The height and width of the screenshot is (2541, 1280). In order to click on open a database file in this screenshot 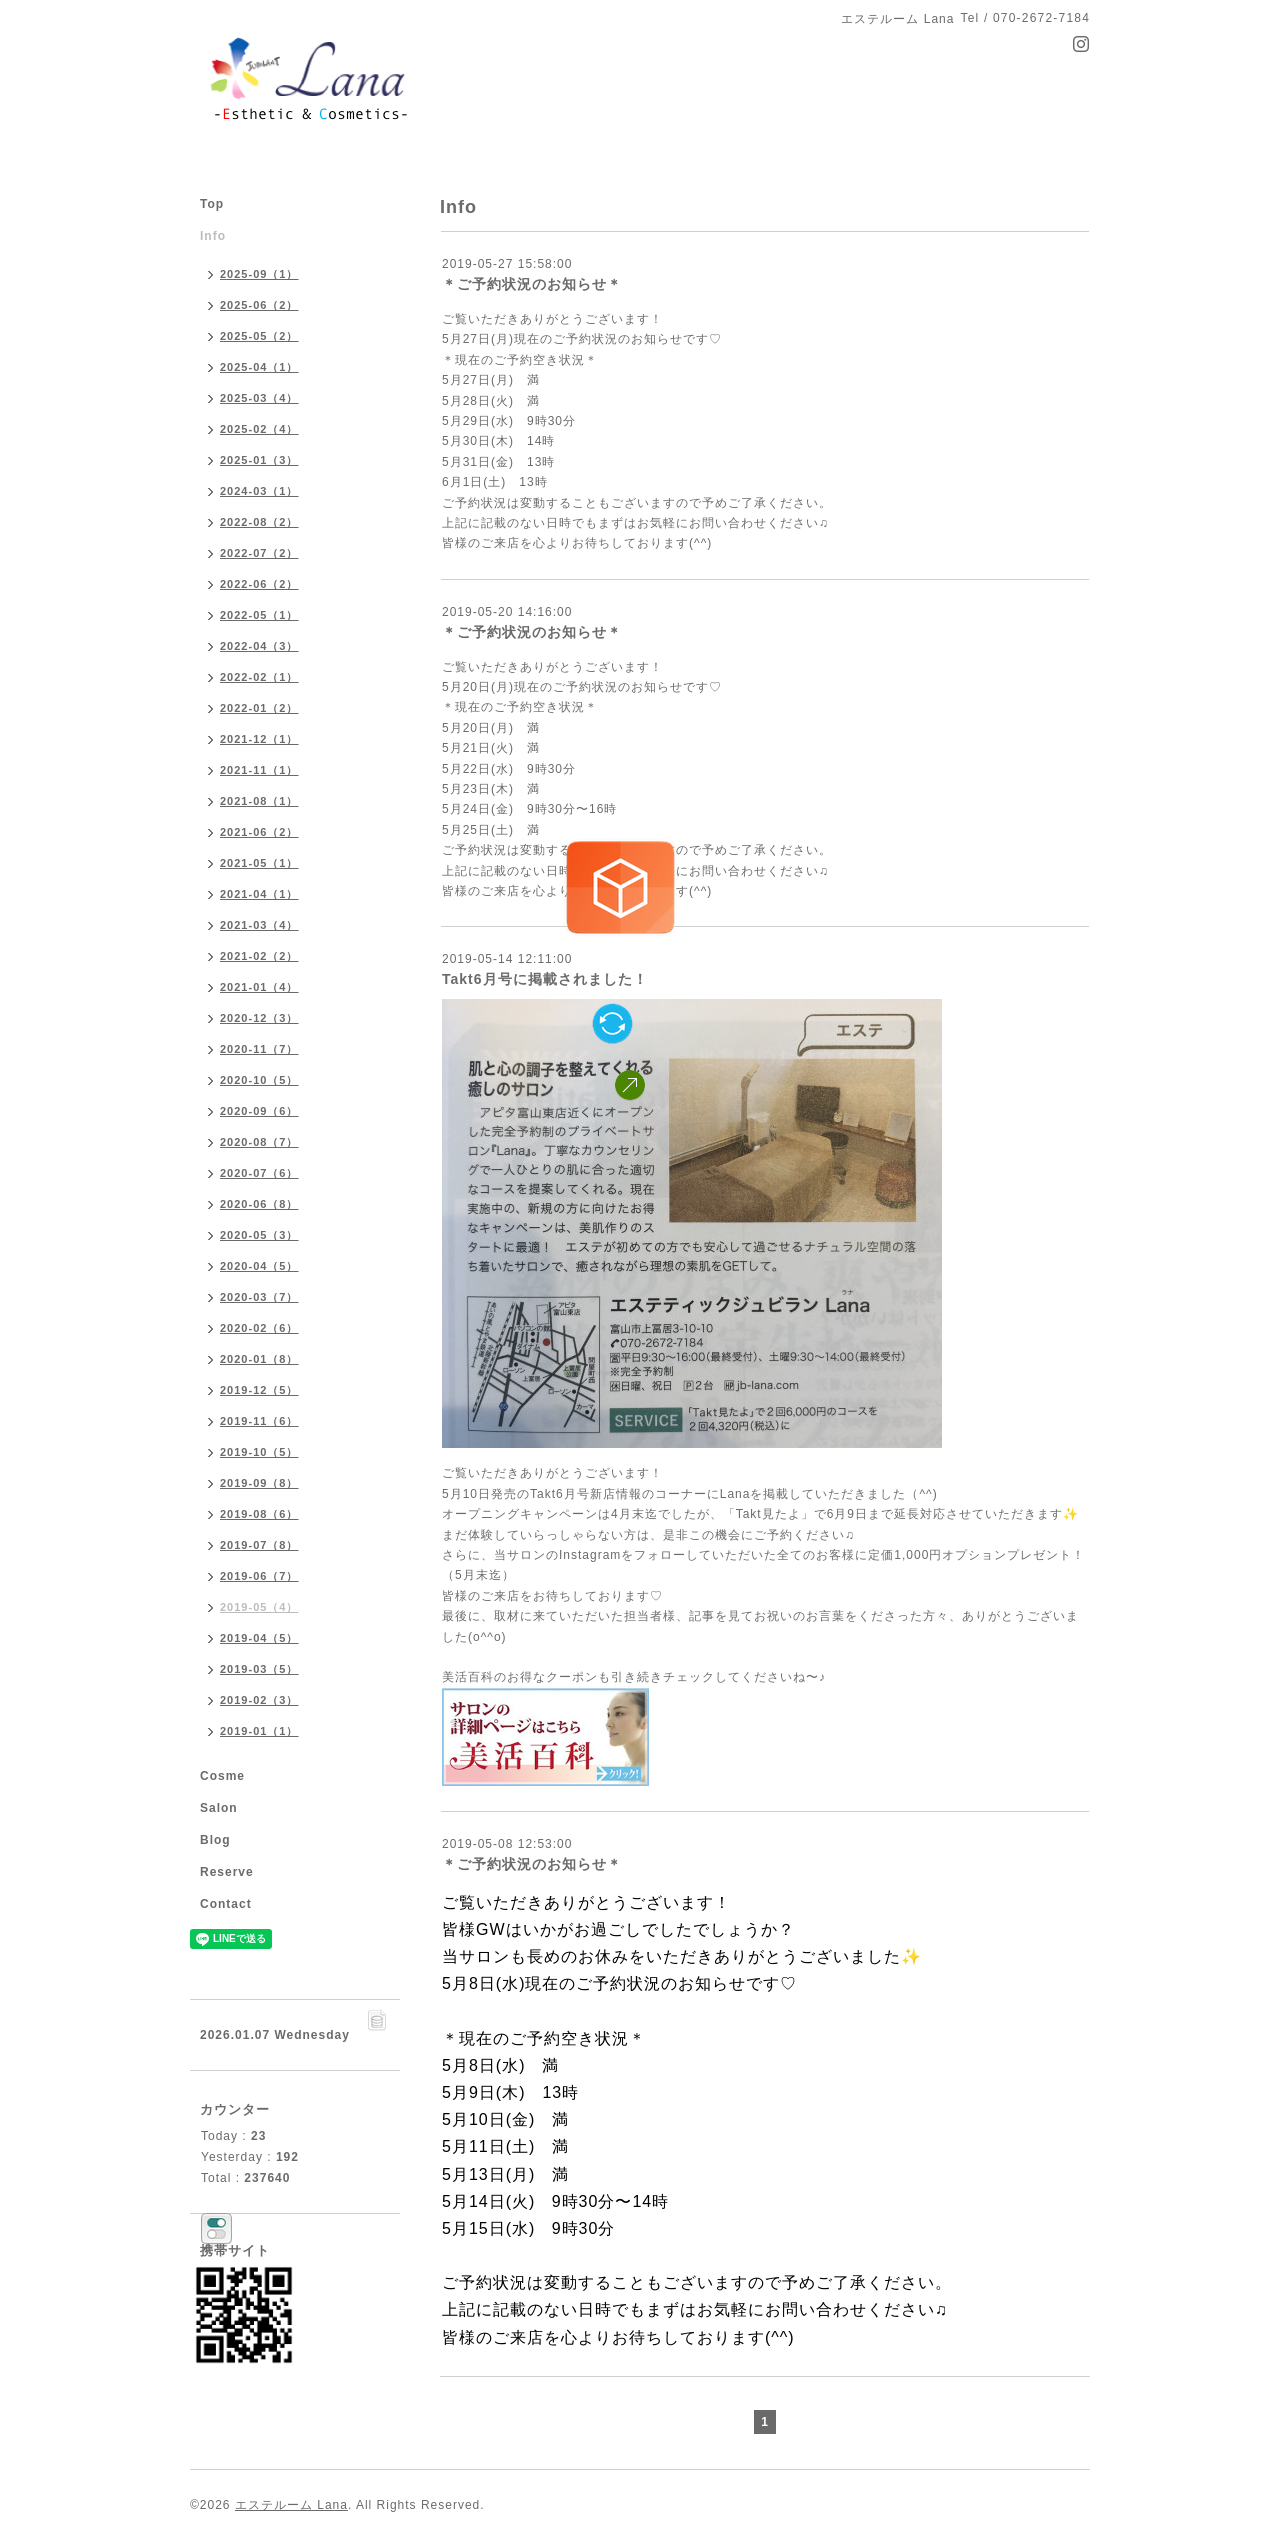, I will do `click(377, 2020)`.